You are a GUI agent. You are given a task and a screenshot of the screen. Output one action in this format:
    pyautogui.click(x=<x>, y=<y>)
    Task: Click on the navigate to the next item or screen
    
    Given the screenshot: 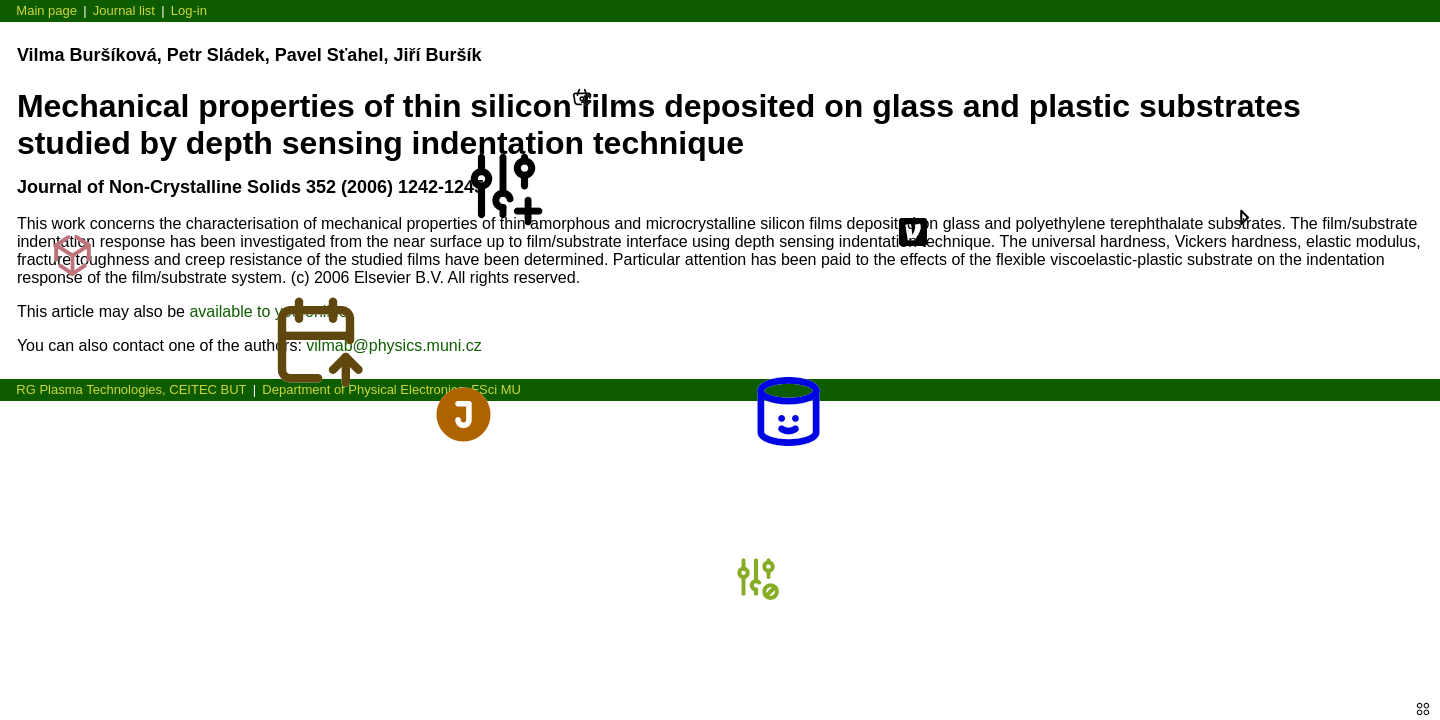 What is the action you would take?
    pyautogui.click(x=1243, y=217)
    